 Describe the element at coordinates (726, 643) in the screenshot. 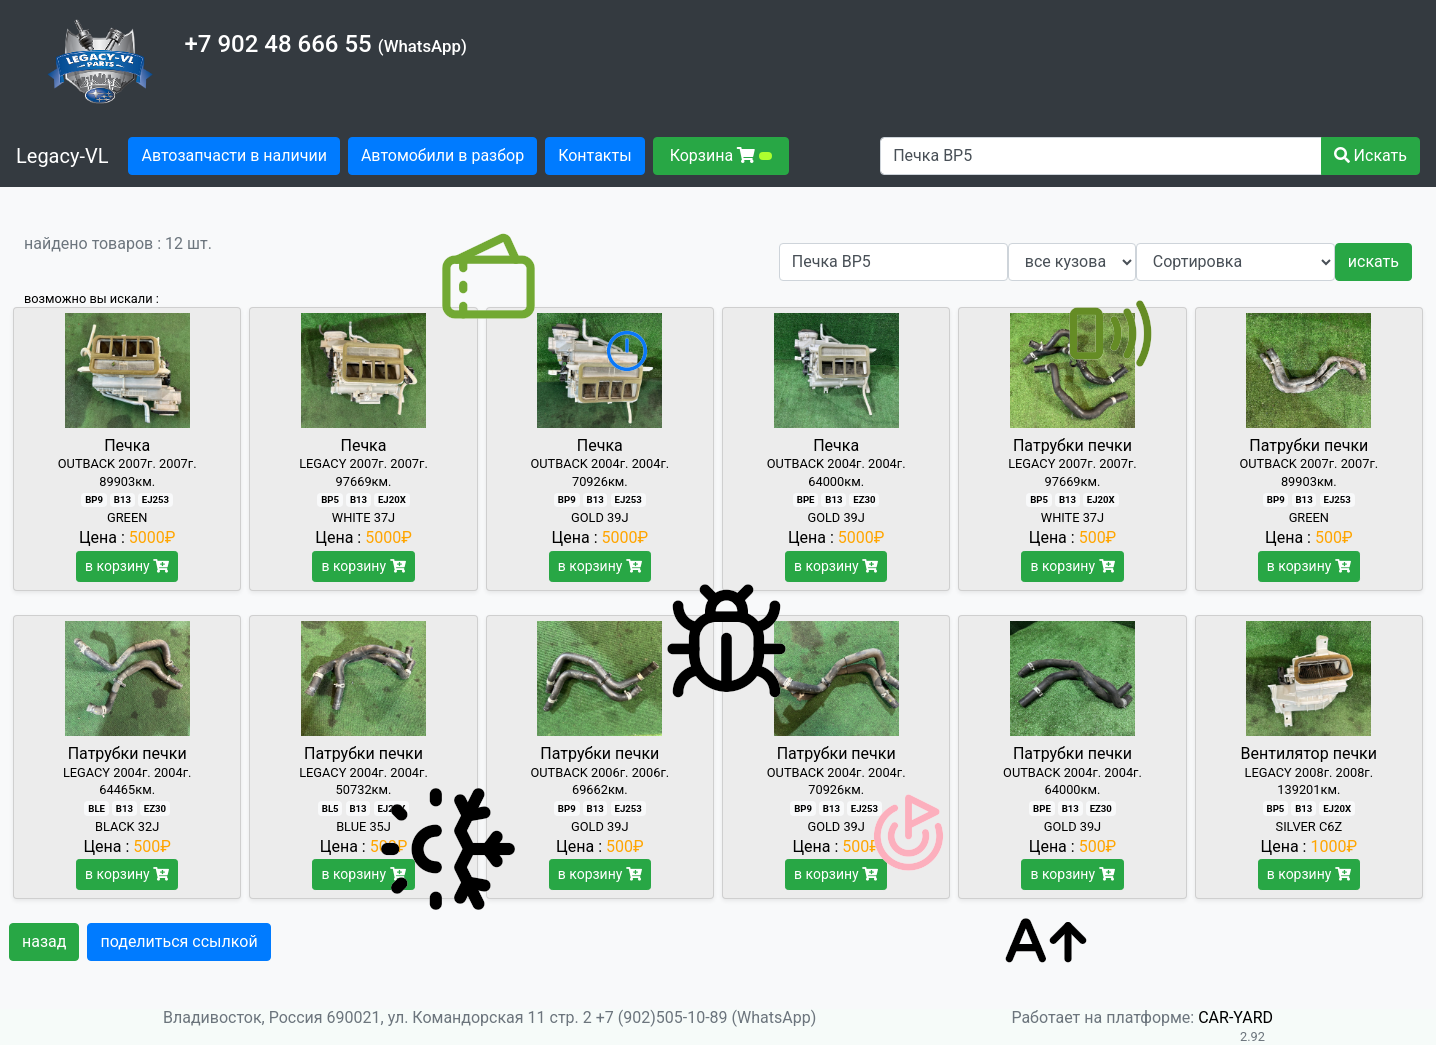

I see `report a bug or issue` at that location.